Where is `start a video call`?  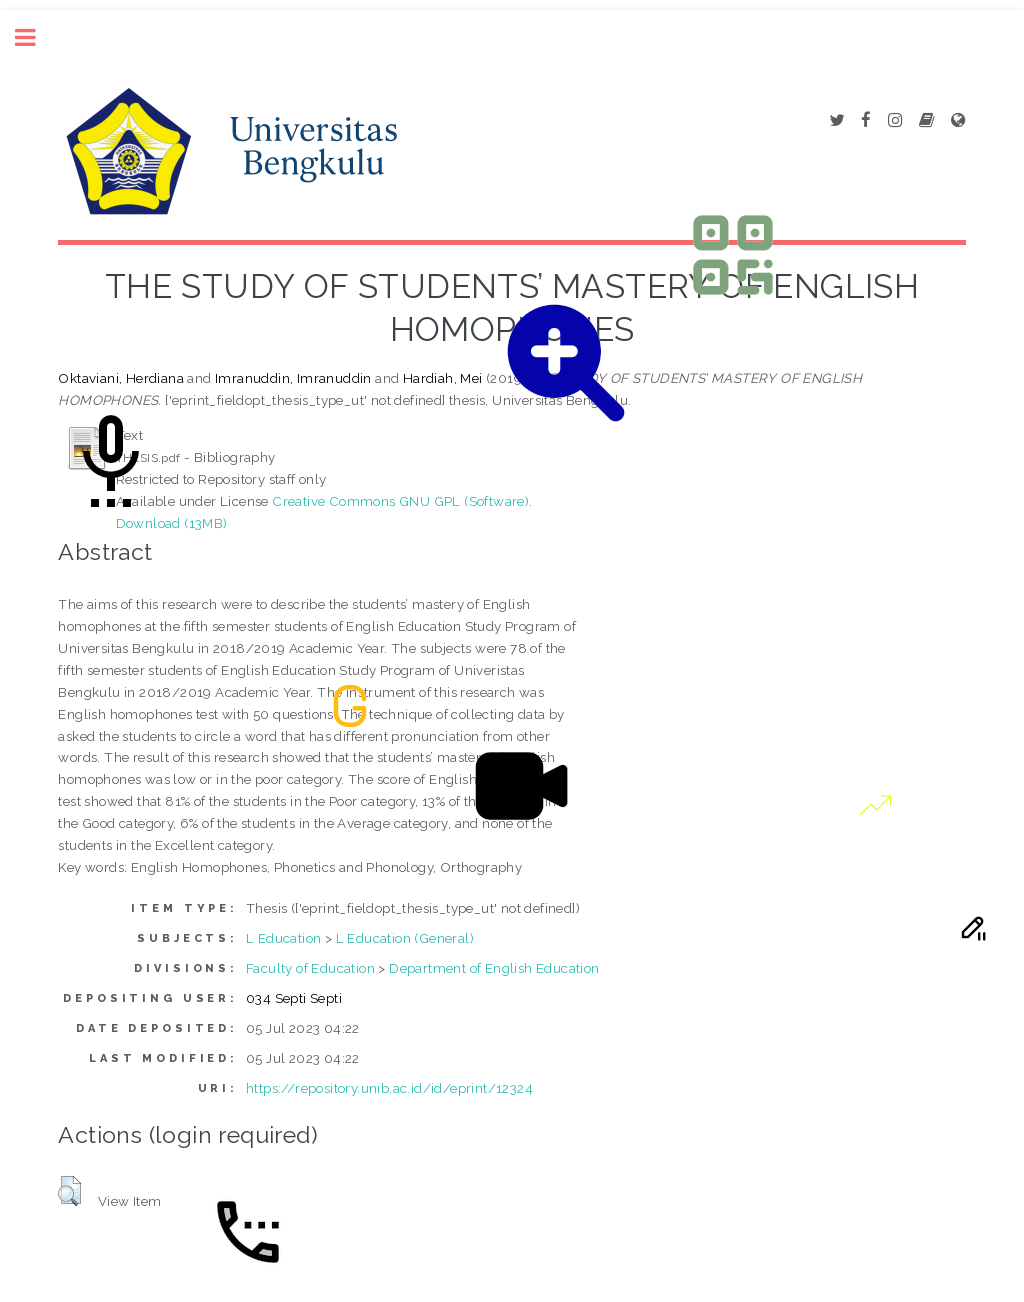 start a video call is located at coordinates (524, 786).